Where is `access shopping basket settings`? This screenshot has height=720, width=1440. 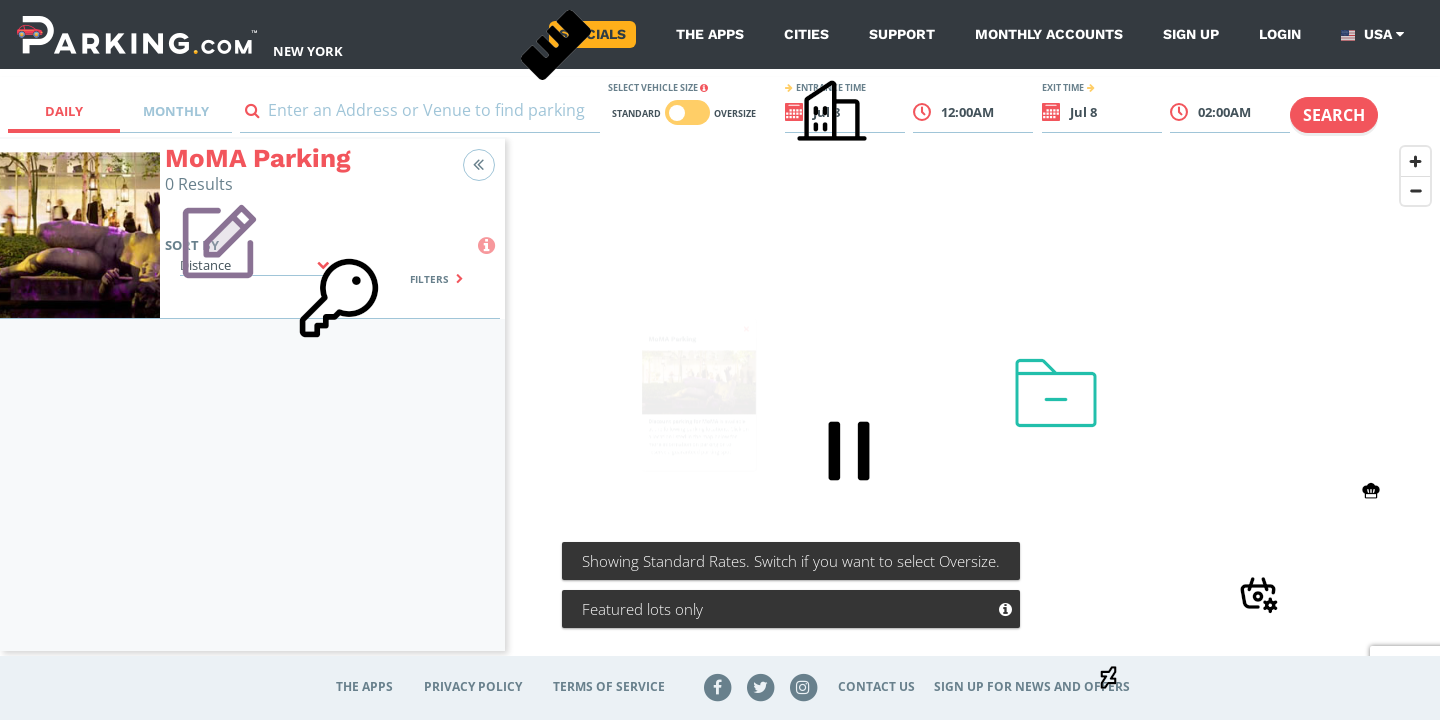 access shopping basket settings is located at coordinates (1258, 593).